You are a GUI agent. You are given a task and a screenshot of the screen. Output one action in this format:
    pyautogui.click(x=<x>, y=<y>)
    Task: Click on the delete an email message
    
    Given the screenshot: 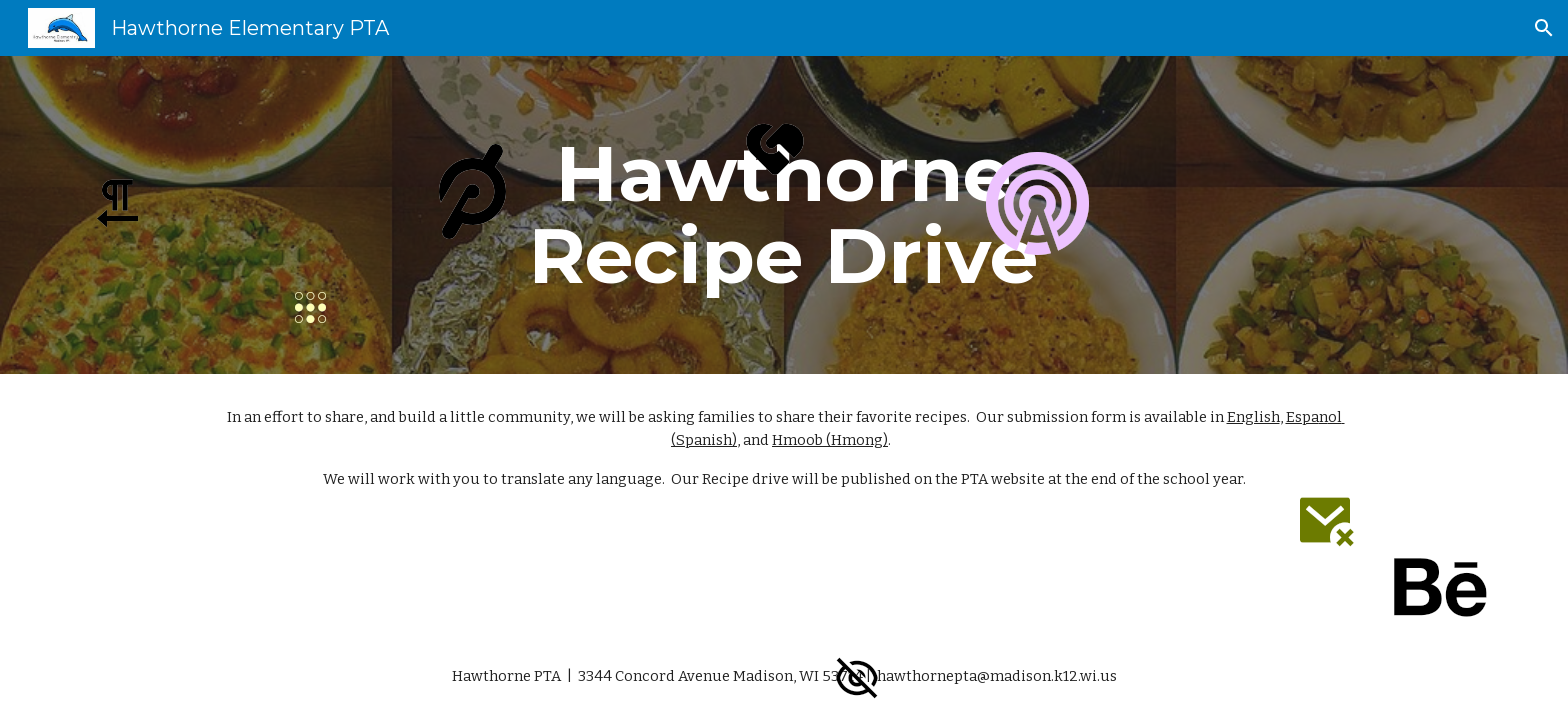 What is the action you would take?
    pyautogui.click(x=1325, y=520)
    